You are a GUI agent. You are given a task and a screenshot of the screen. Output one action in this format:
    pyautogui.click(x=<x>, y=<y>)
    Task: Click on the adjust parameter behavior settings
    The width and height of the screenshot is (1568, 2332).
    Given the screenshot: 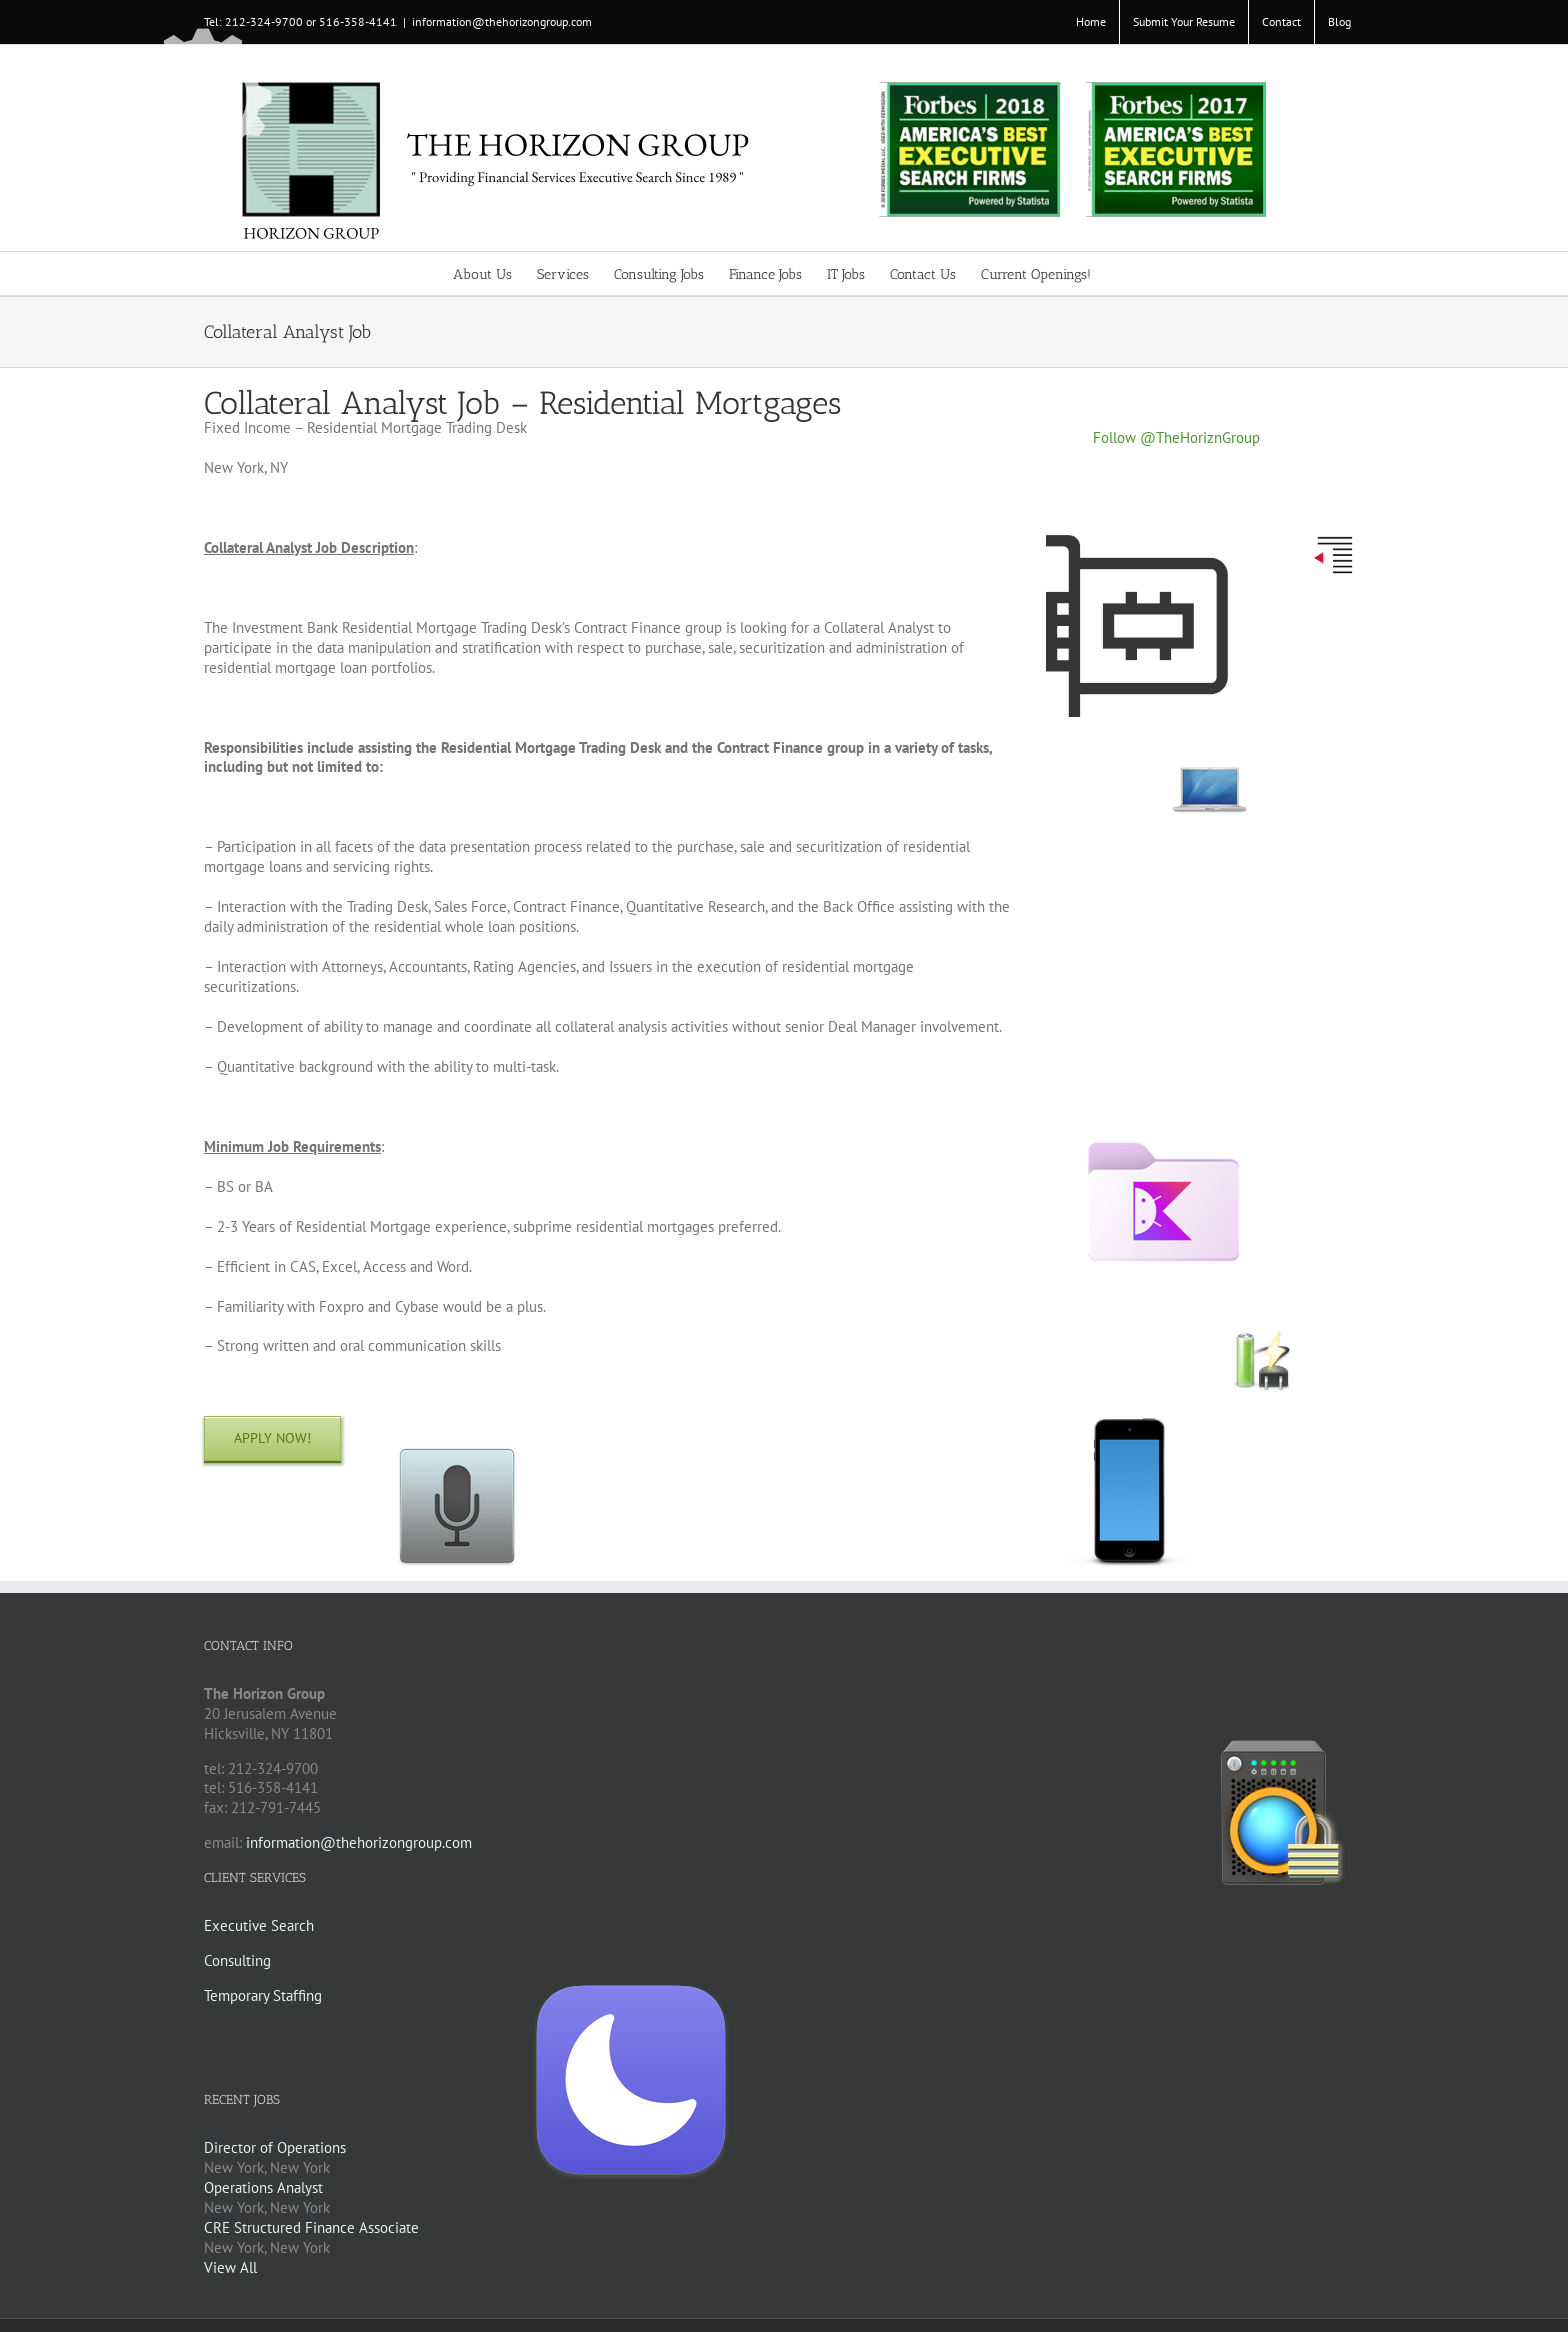 What is the action you would take?
    pyautogui.click(x=203, y=97)
    